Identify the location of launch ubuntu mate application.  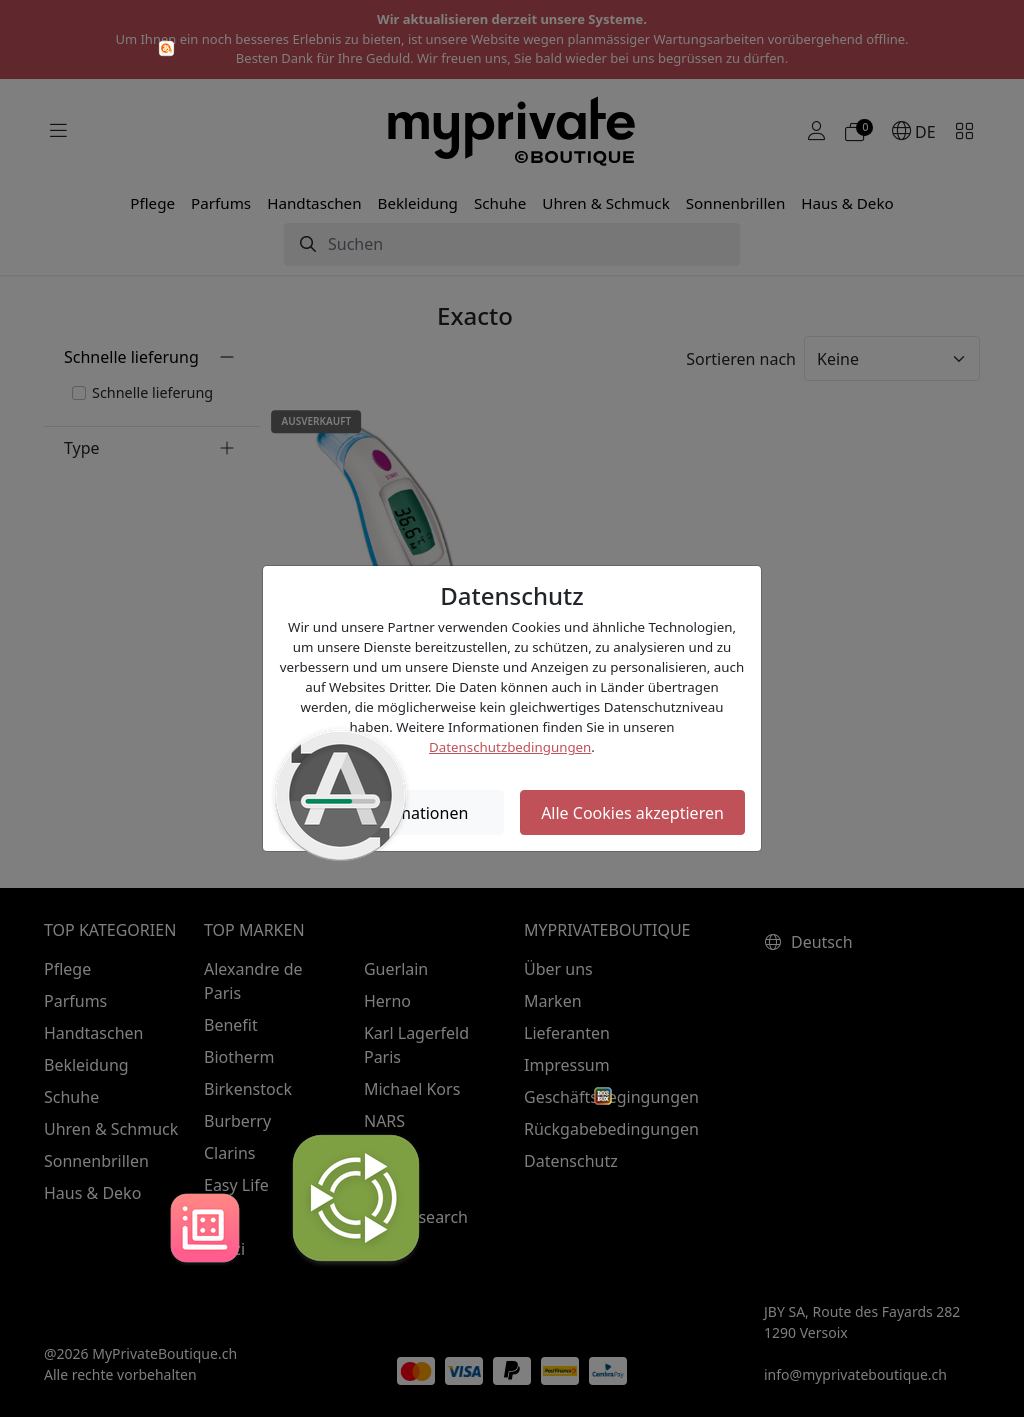
(356, 1198).